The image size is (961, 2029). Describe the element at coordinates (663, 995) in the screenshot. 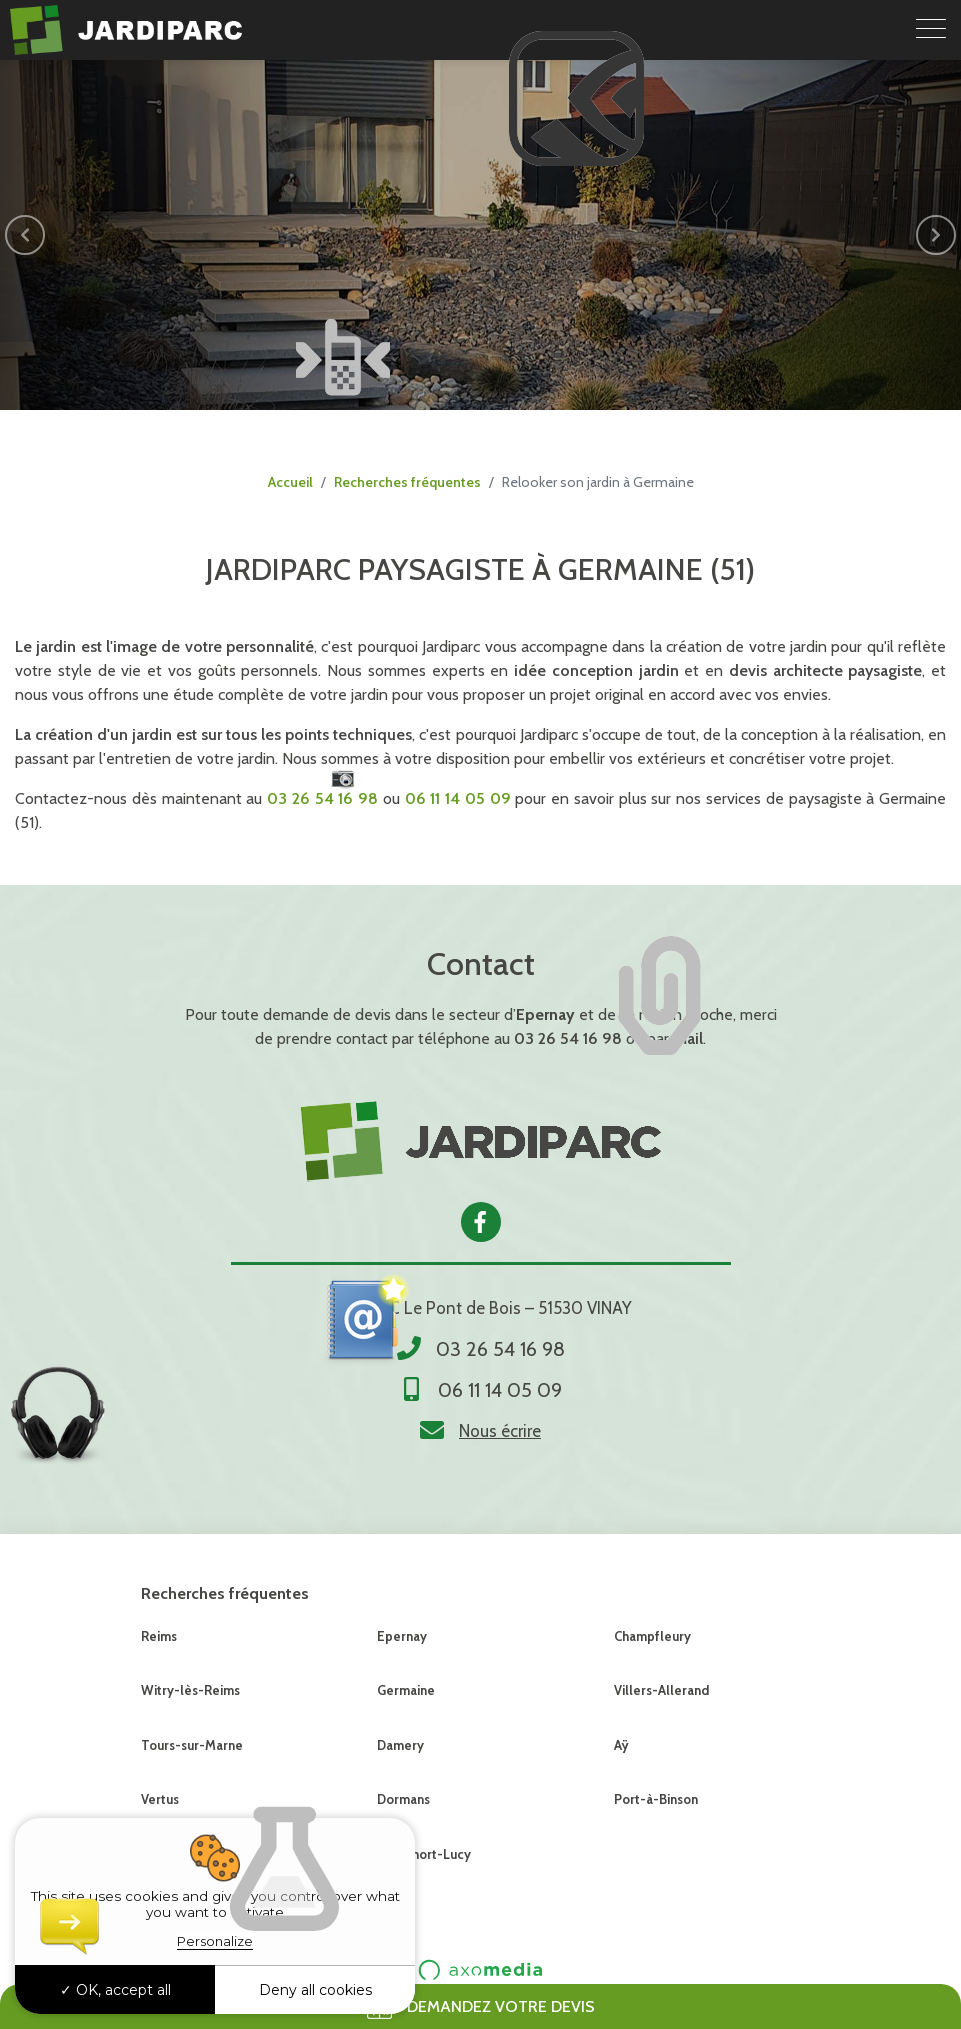

I see `indicates email has an attachment` at that location.